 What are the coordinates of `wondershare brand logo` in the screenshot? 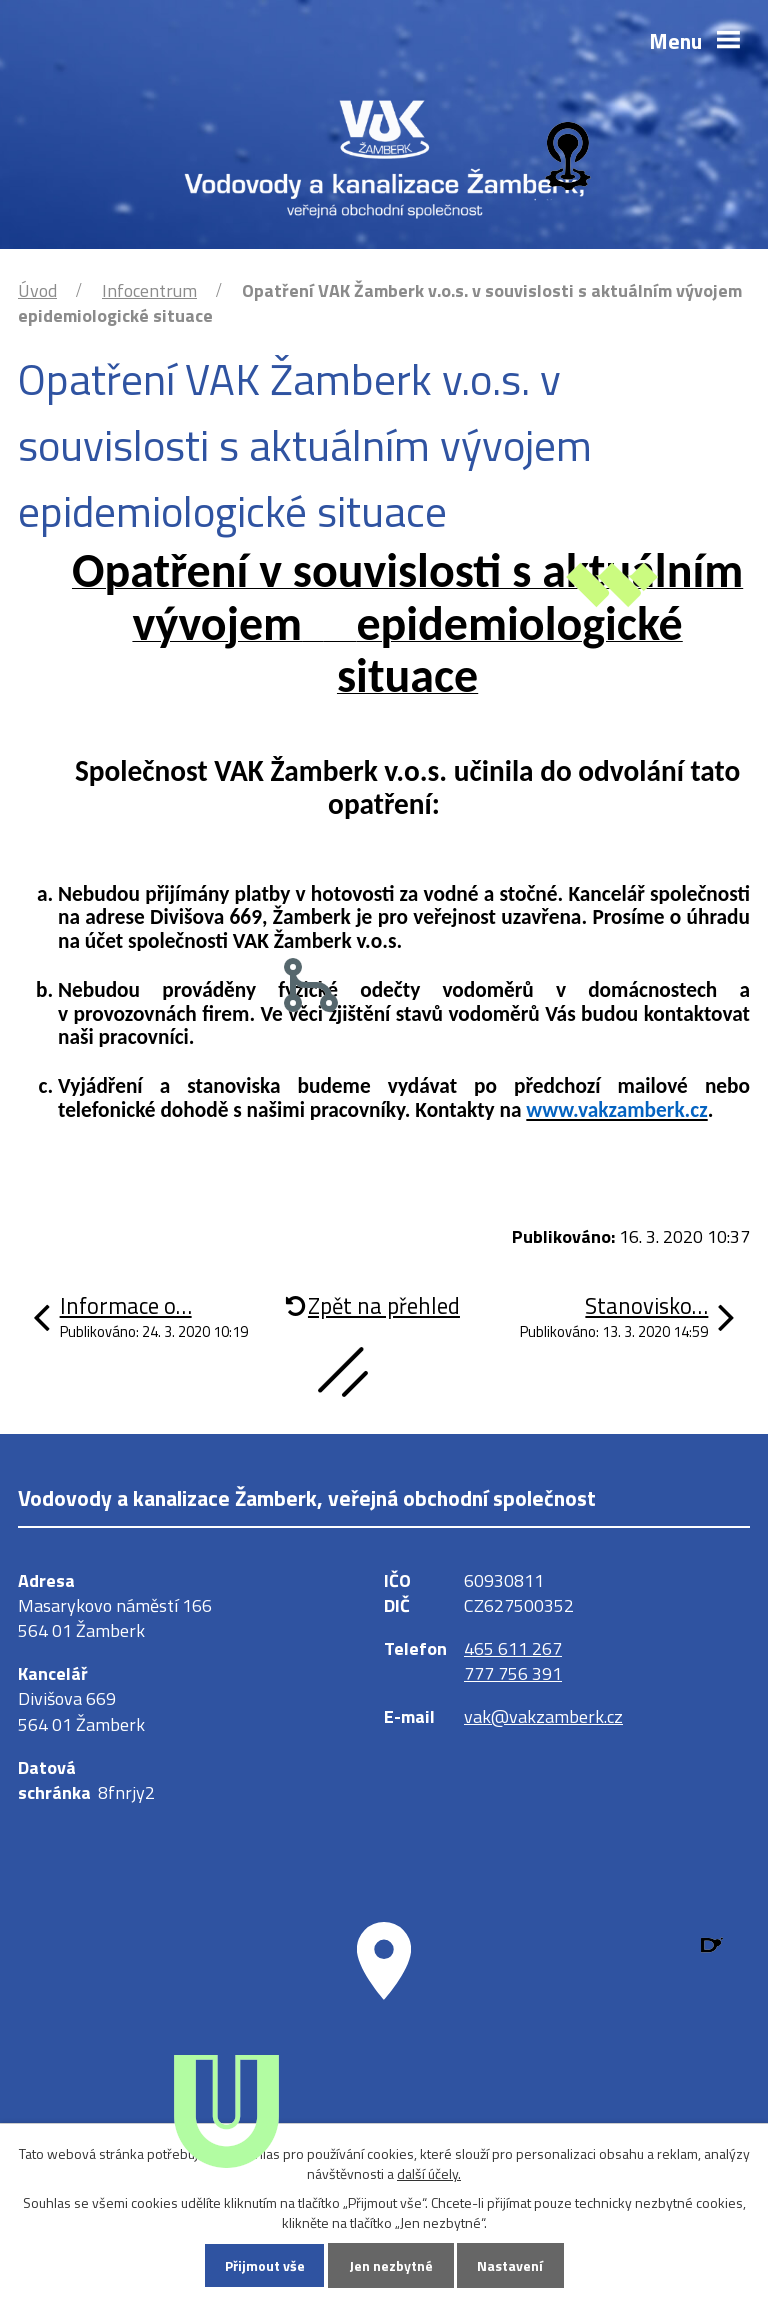 It's located at (612, 585).